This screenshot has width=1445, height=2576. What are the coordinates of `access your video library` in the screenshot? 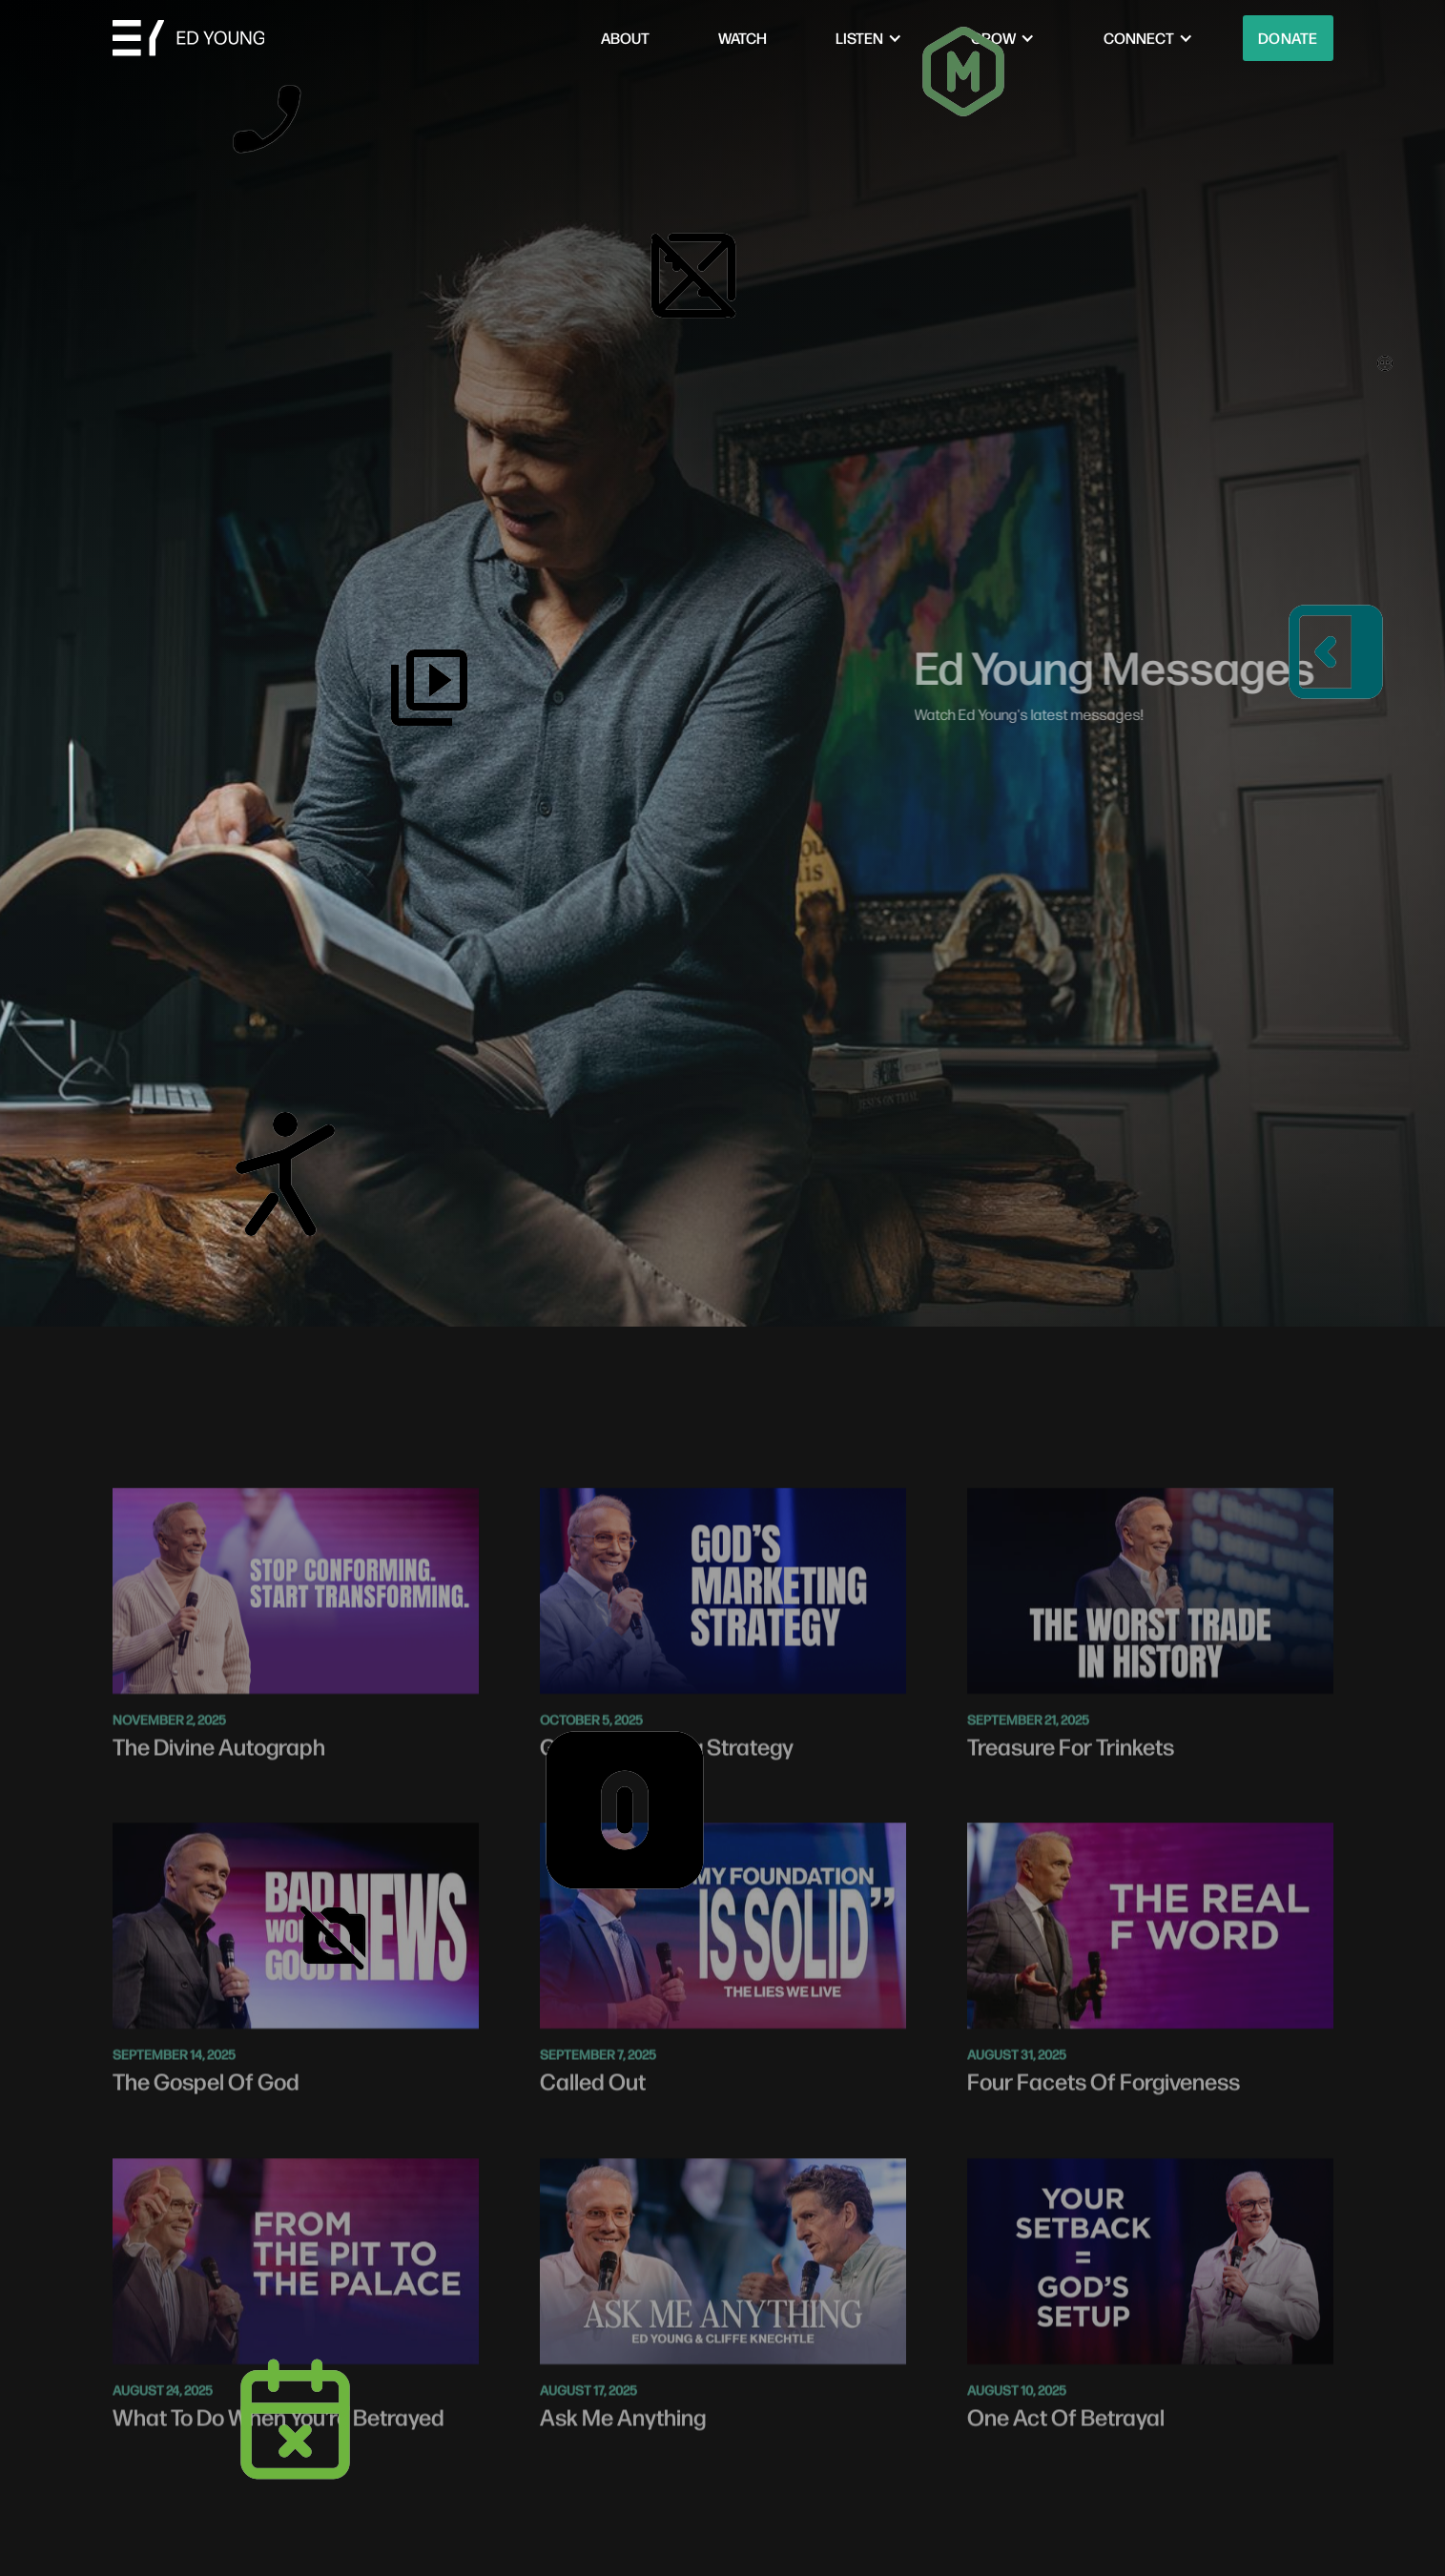 It's located at (429, 688).